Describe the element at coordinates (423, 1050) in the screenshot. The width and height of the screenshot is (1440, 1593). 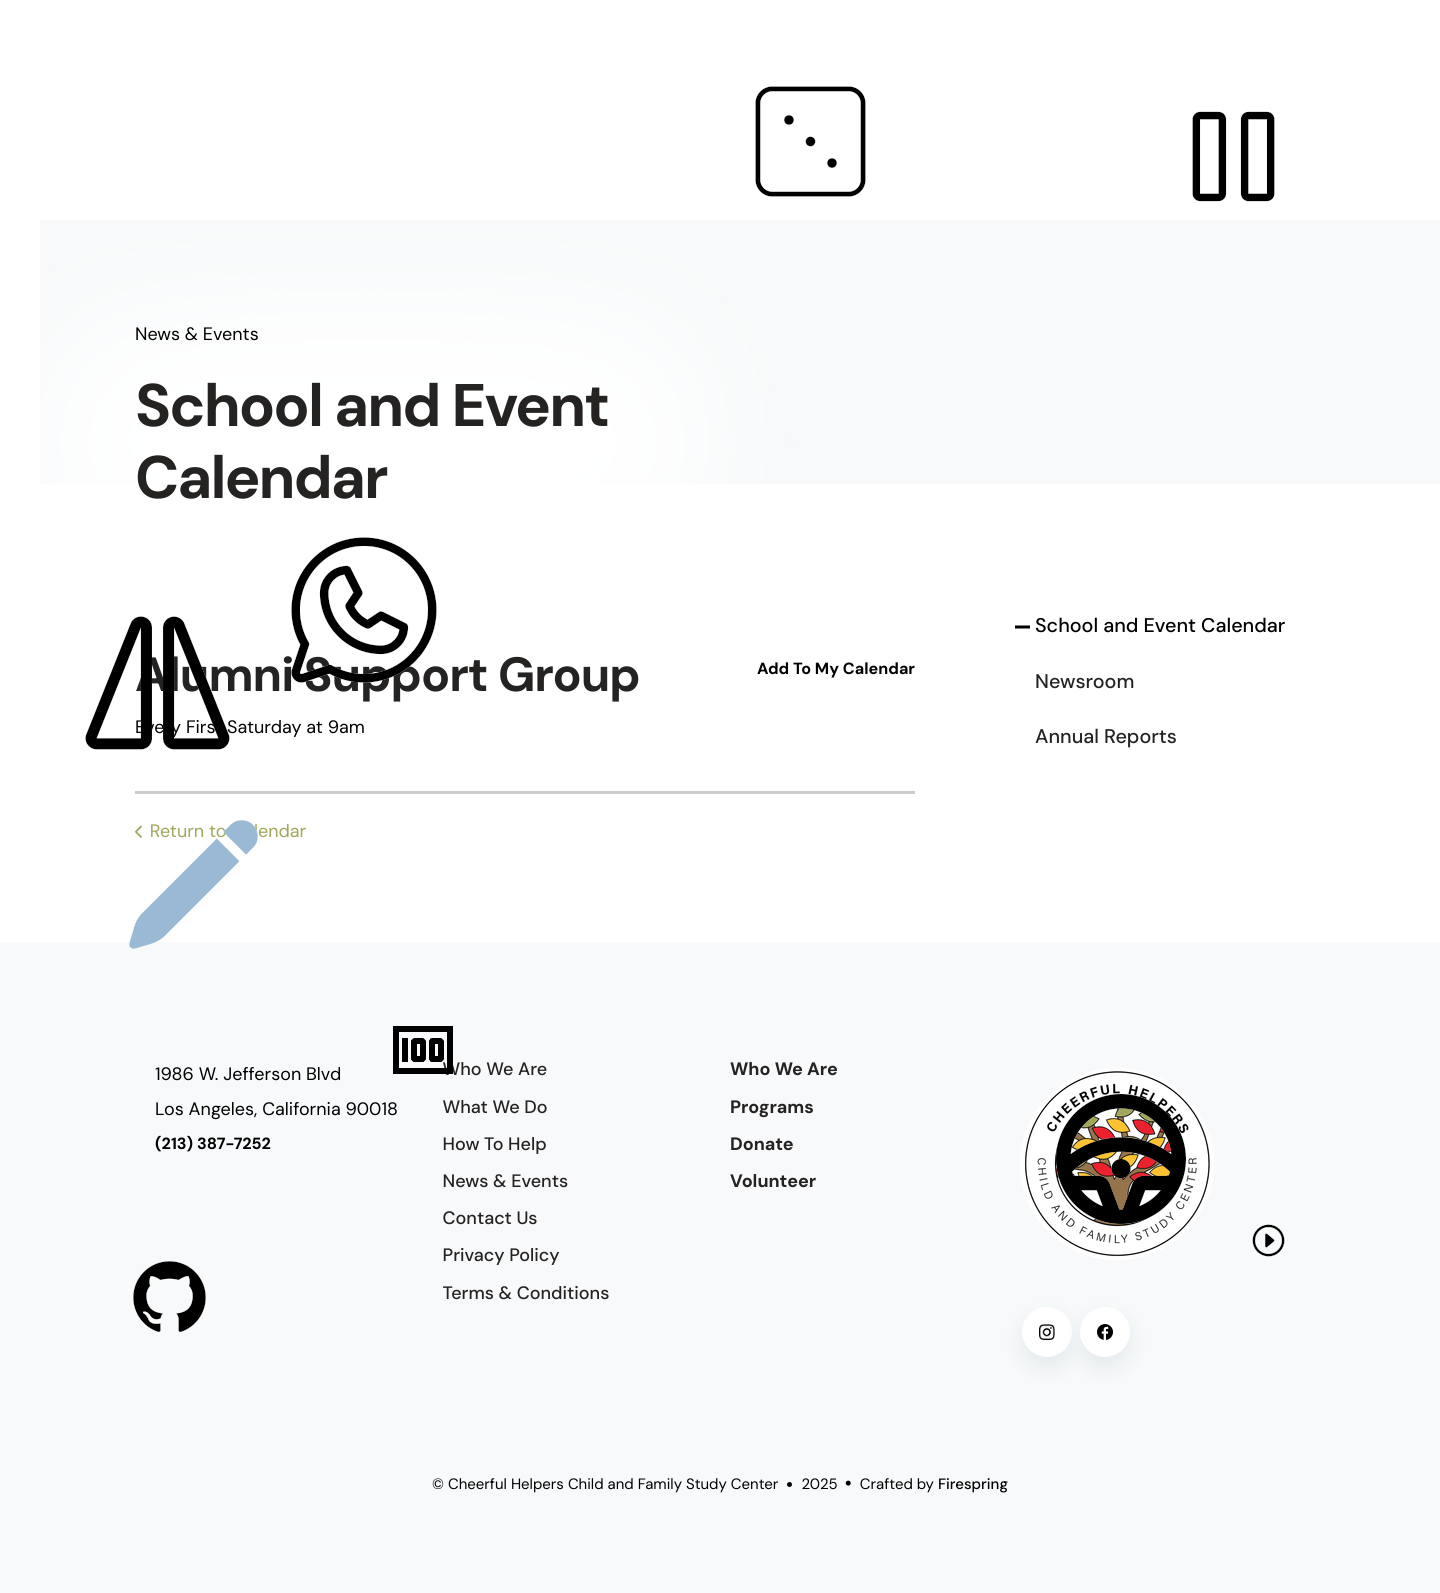
I see `view currency or monetary information` at that location.